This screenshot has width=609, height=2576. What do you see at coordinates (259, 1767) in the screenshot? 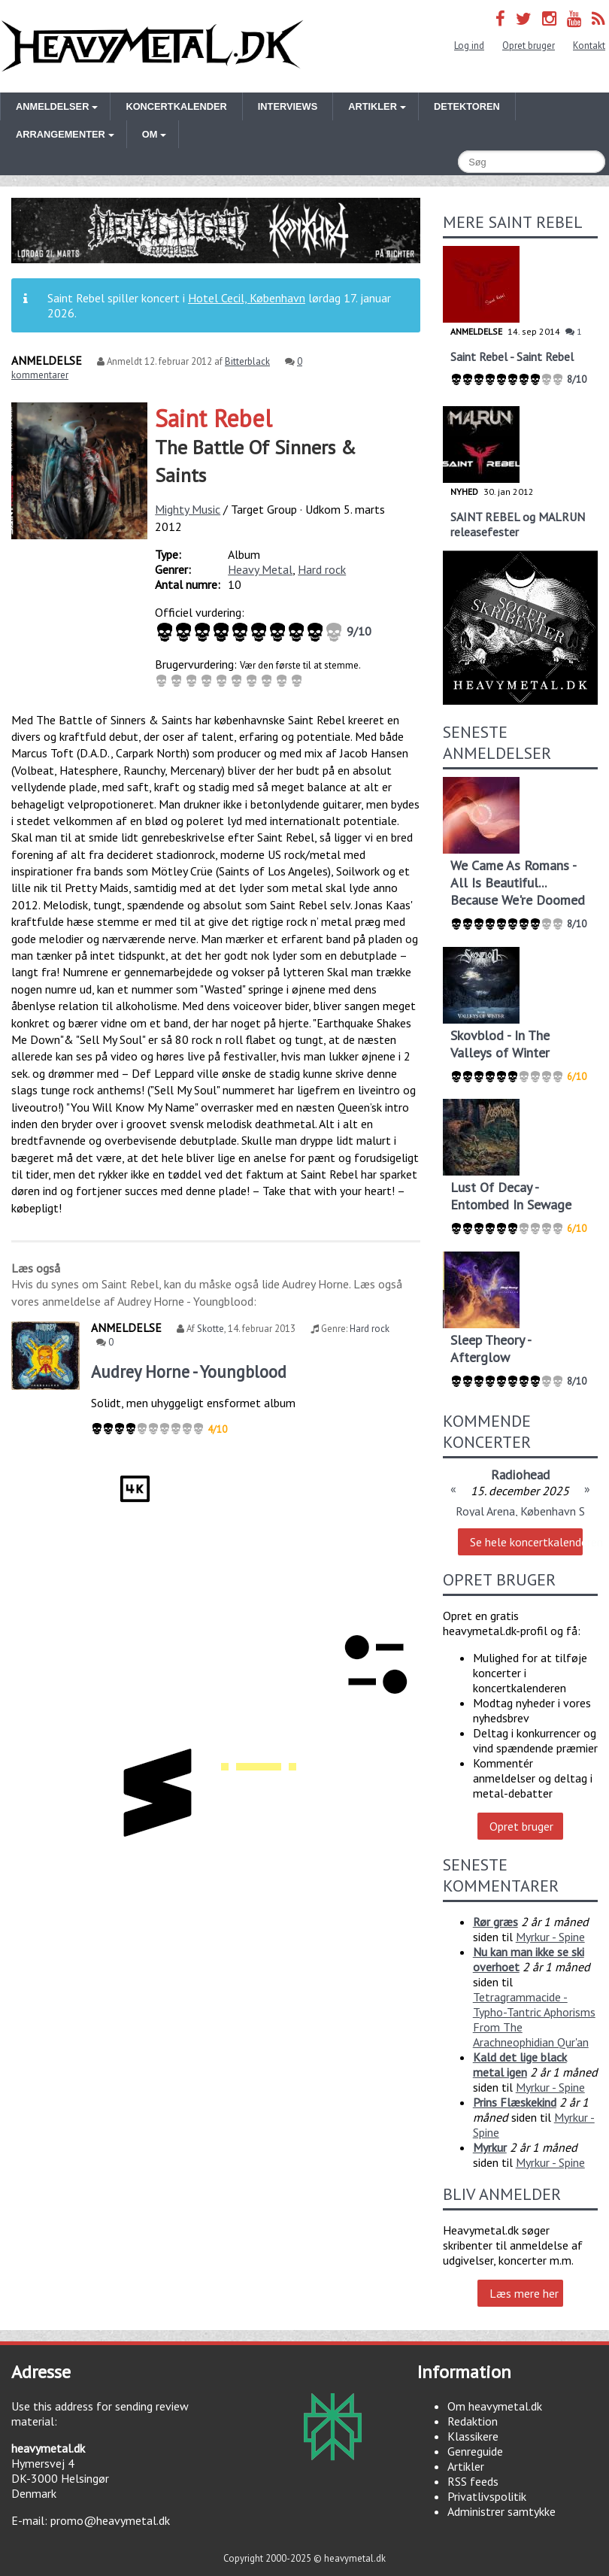
I see `insert a horizontal divider line` at bounding box center [259, 1767].